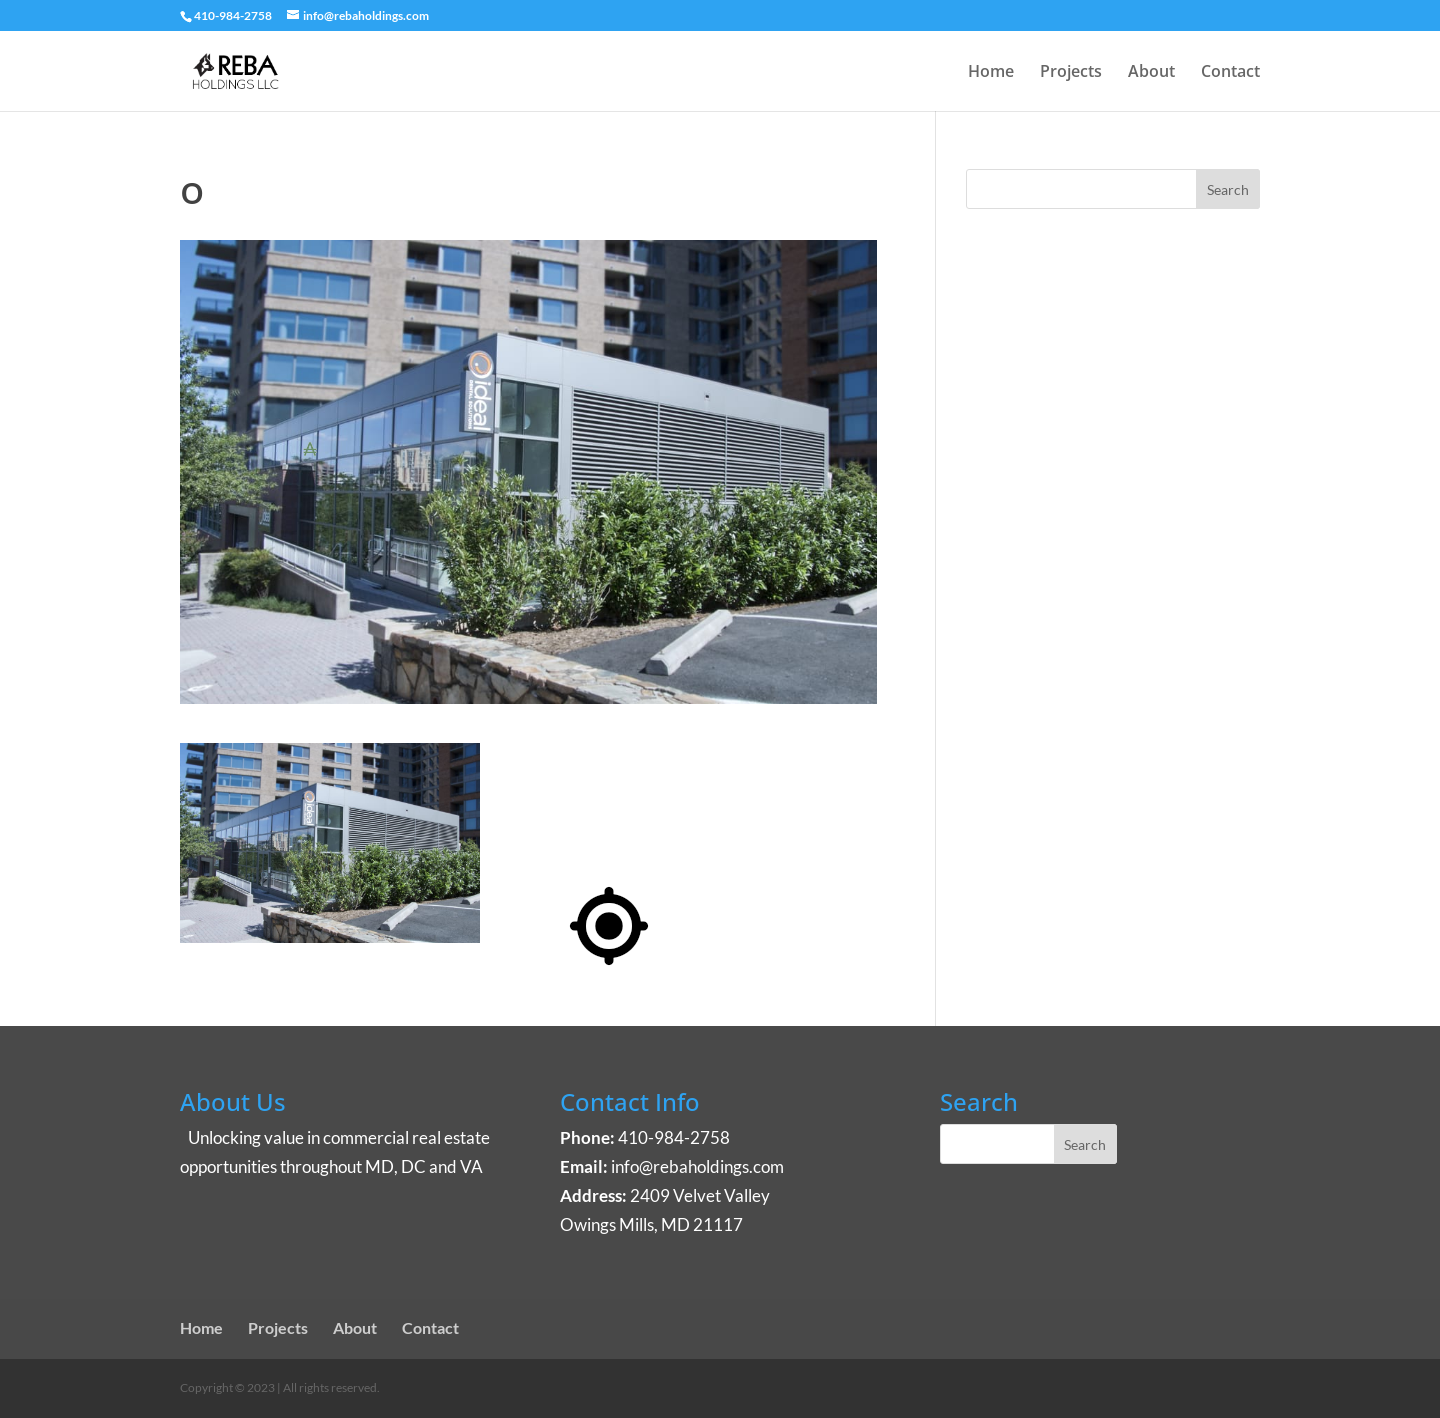 The image size is (1440, 1418). What do you see at coordinates (310, 449) in the screenshot?
I see `indicates Argentine peso currency` at bounding box center [310, 449].